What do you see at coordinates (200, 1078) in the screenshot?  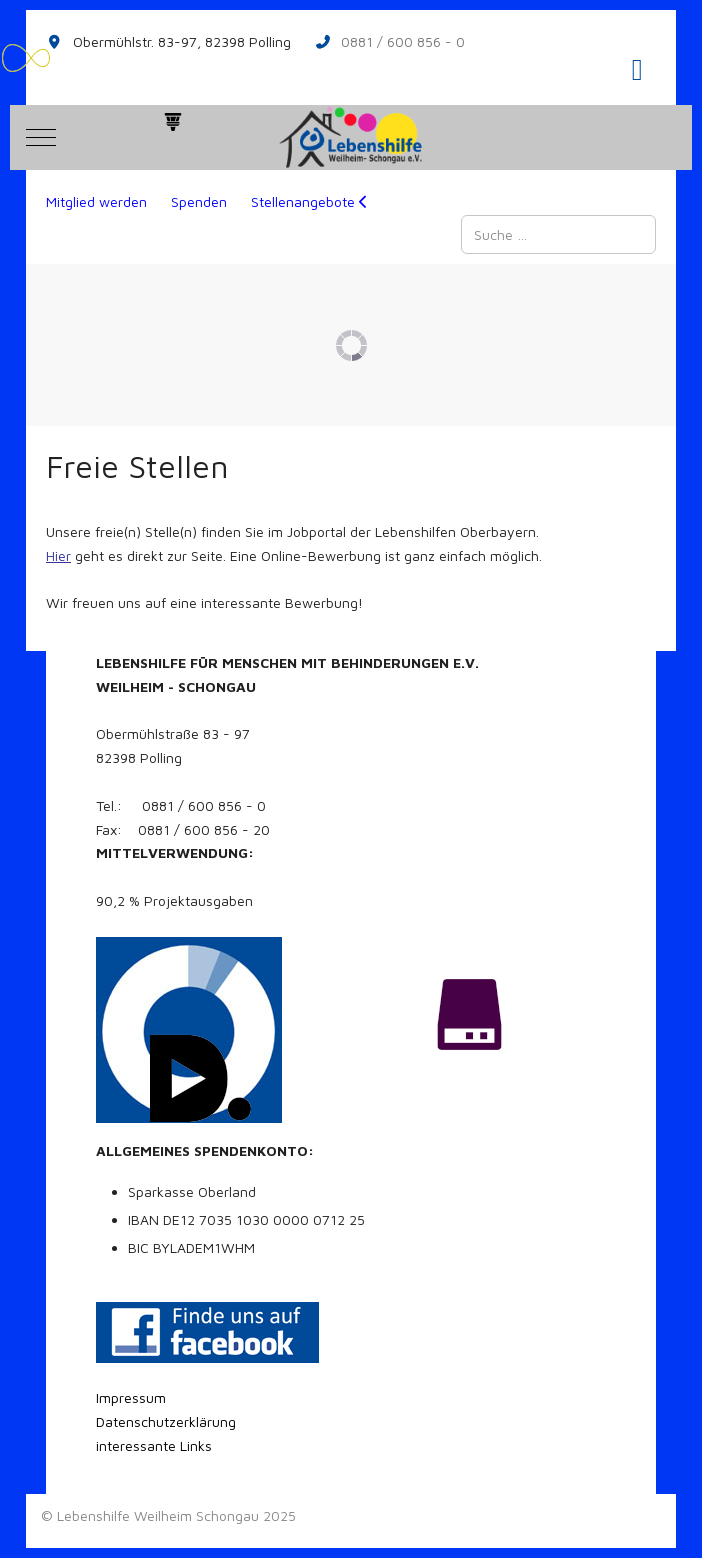 I see `open DTube video platform` at bounding box center [200, 1078].